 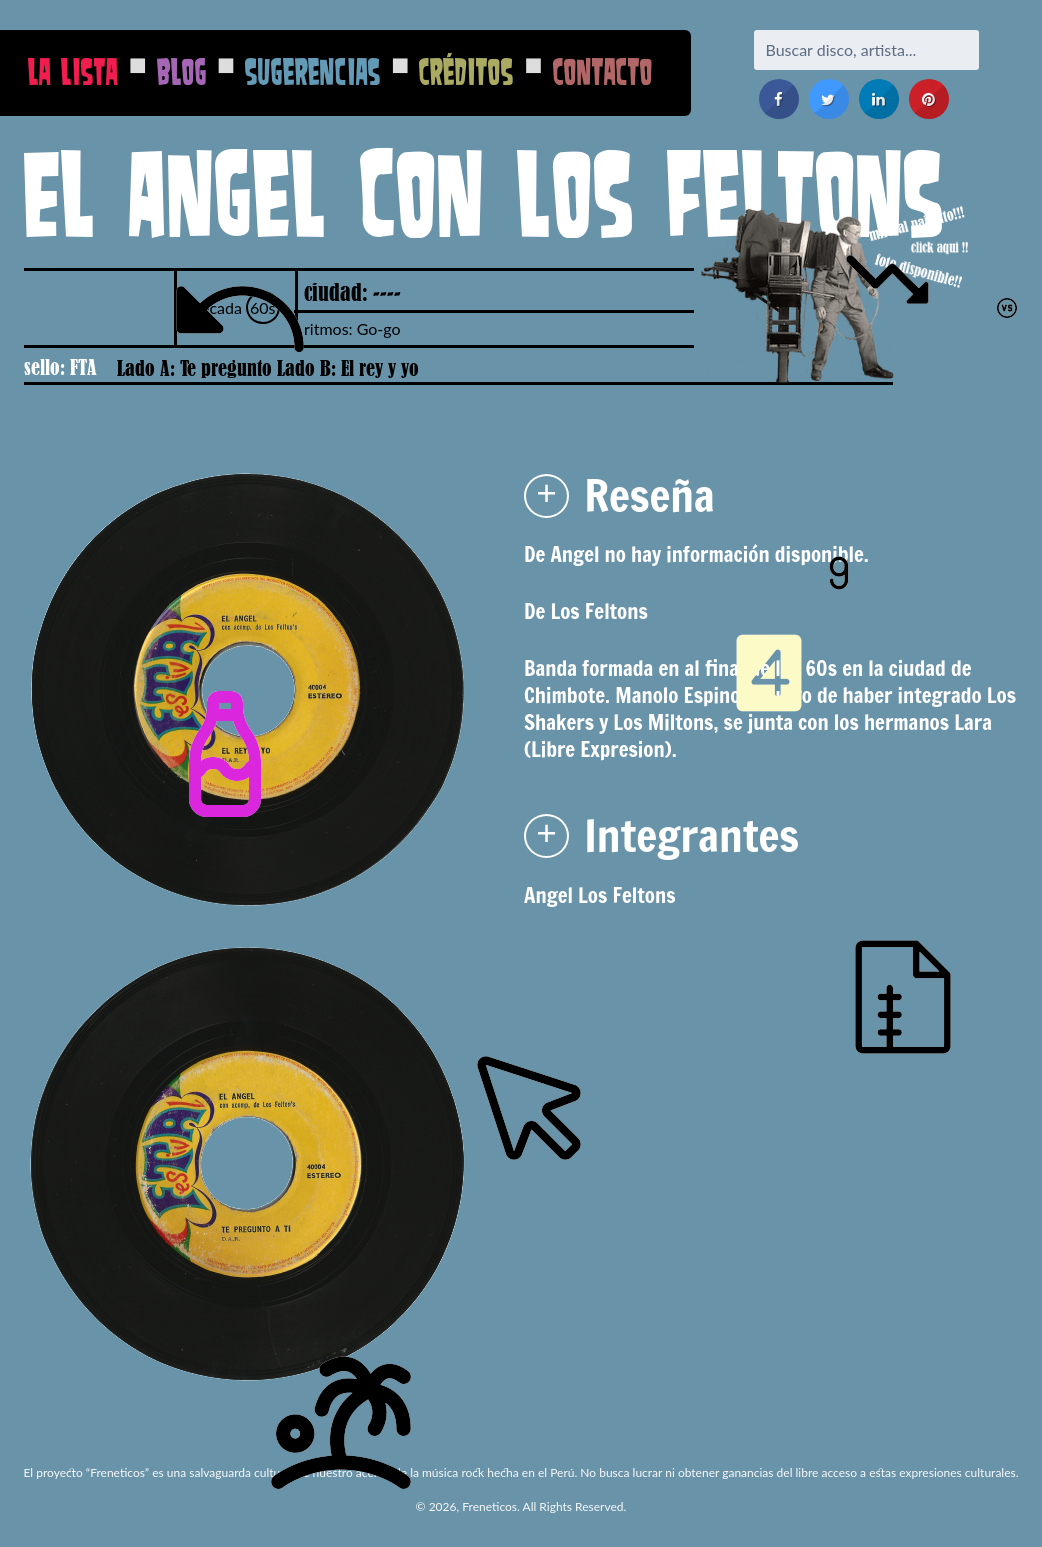 What do you see at coordinates (529, 1108) in the screenshot?
I see `mouse cursor or pointer indicator` at bounding box center [529, 1108].